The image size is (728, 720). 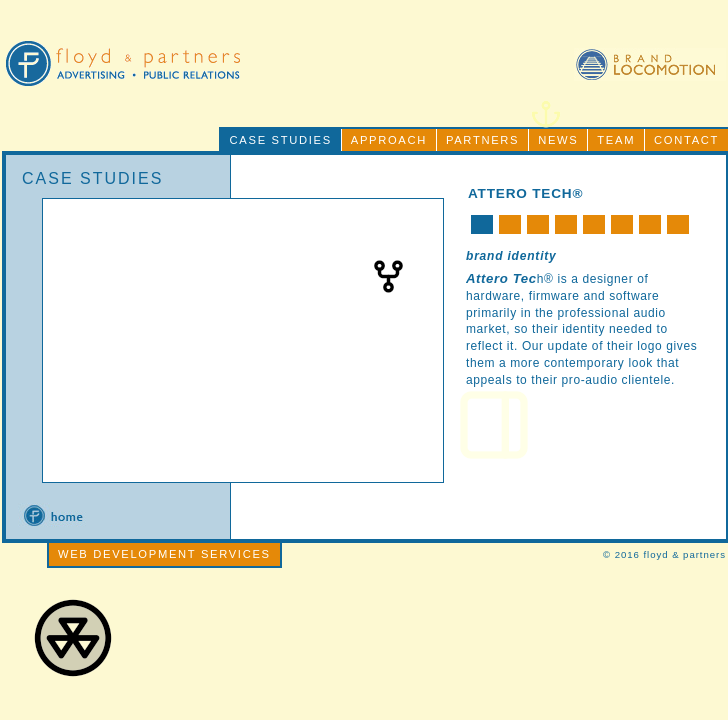 What do you see at coordinates (73, 638) in the screenshot?
I see `fallout shelter location indicator` at bounding box center [73, 638].